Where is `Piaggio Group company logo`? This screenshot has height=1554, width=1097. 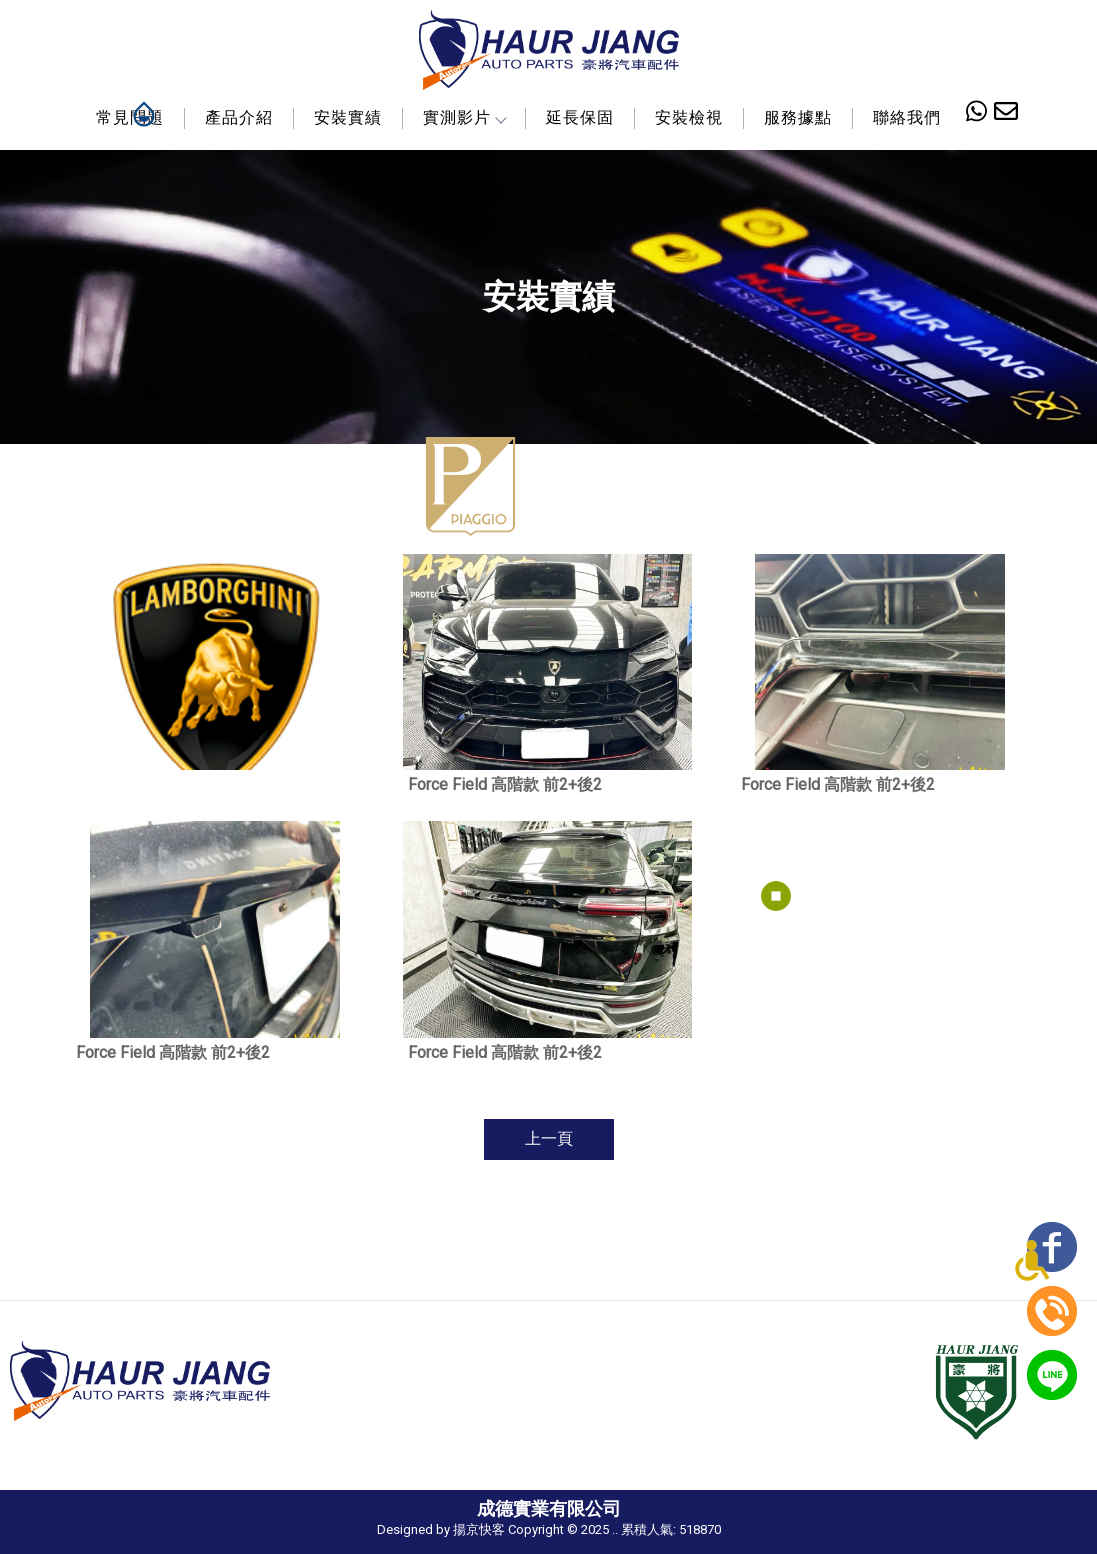 Piaggio Group company logo is located at coordinates (470, 486).